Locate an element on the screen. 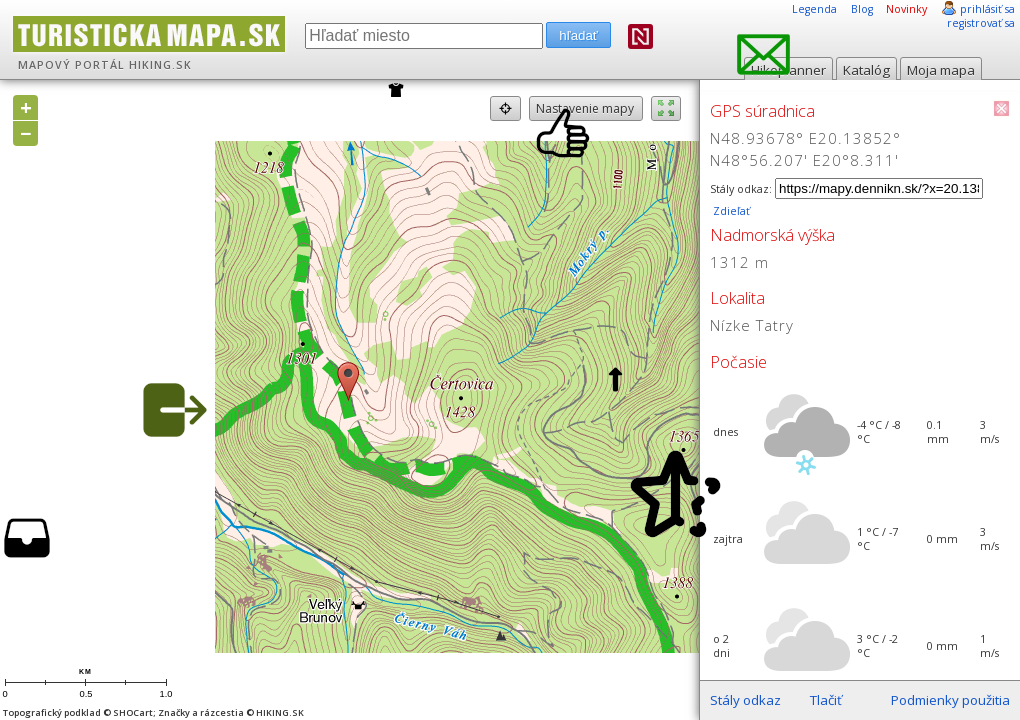 This screenshot has height=720, width=1020. open your email inbox is located at coordinates (763, 54).